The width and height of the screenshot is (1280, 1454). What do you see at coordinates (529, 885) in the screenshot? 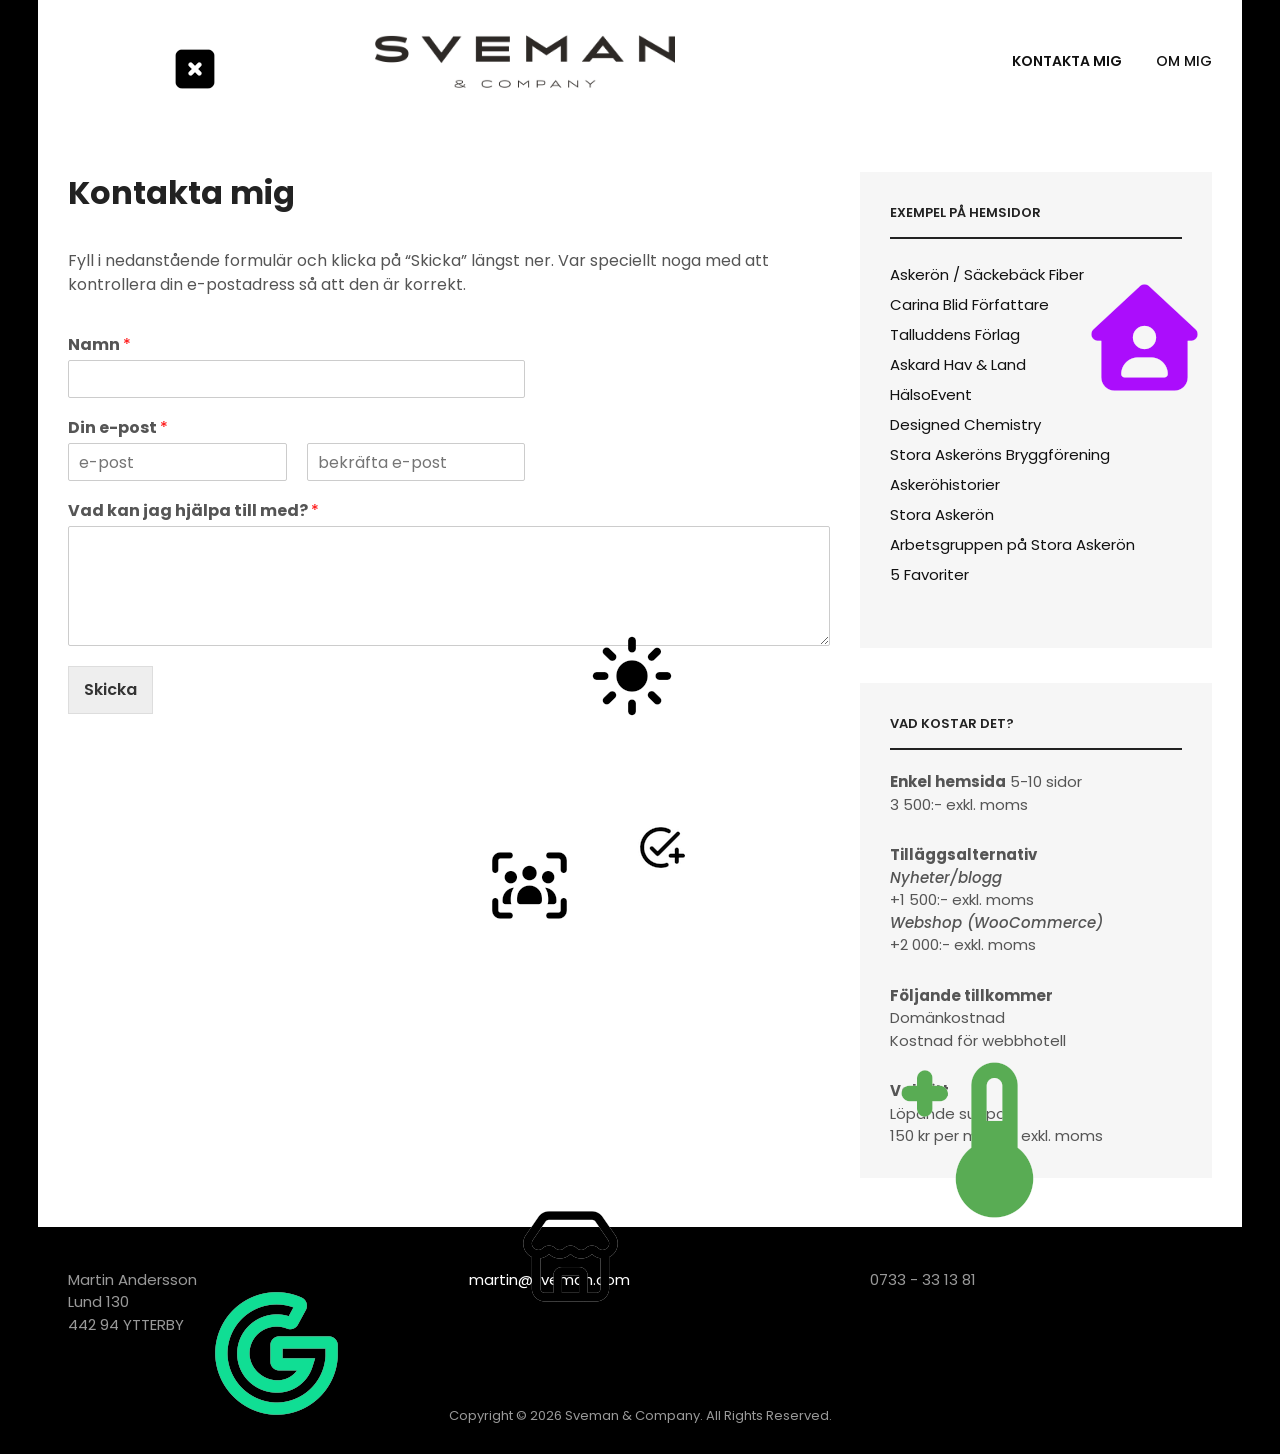
I see `scan or detect people in frame` at bounding box center [529, 885].